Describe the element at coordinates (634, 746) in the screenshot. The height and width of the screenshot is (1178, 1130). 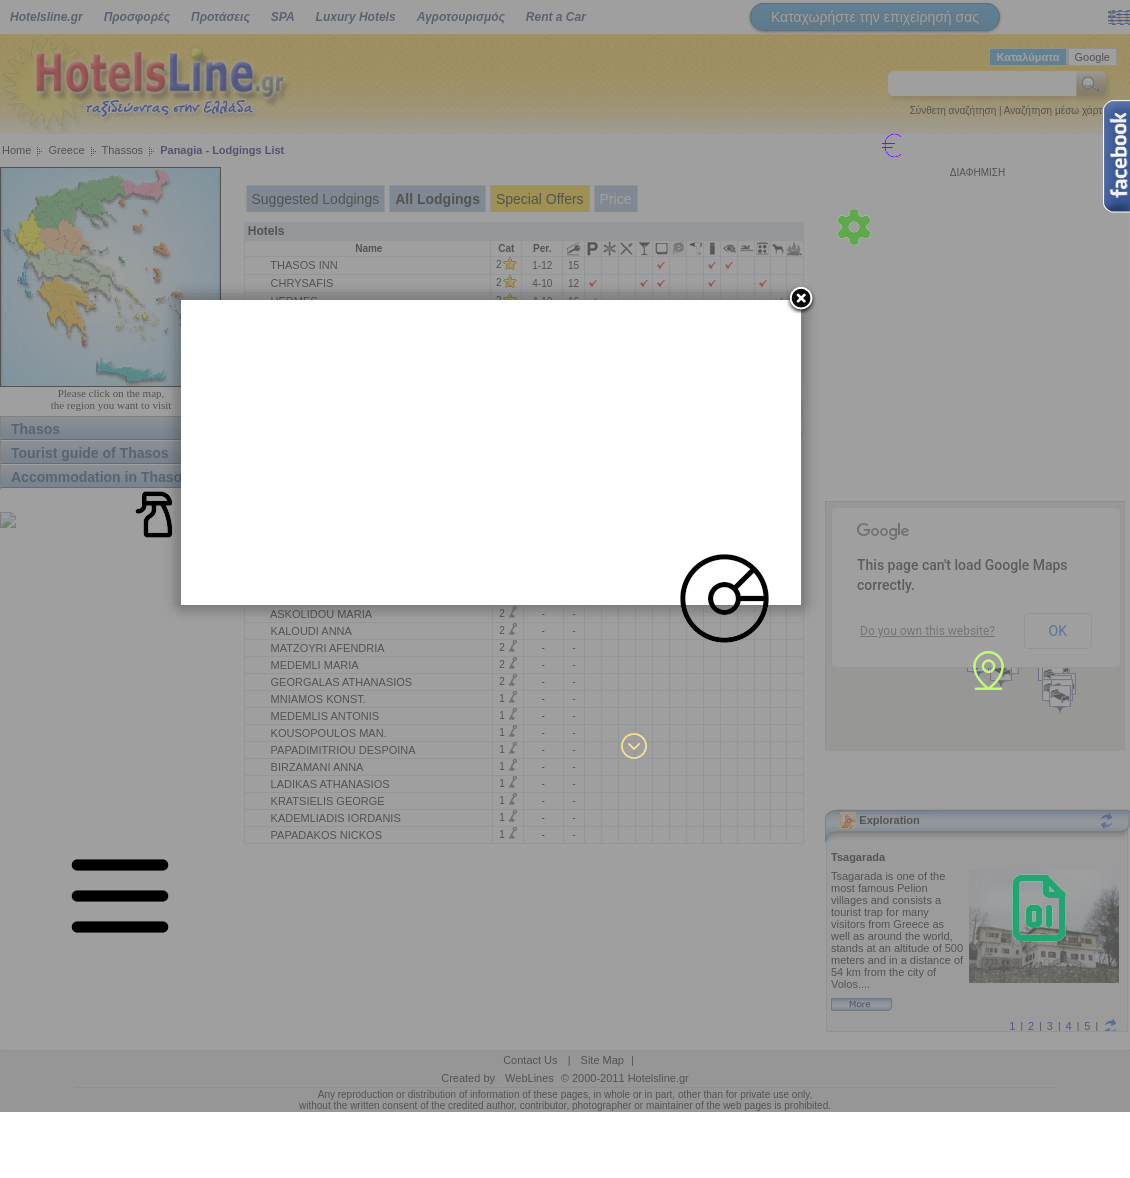
I see `expand to show more content` at that location.